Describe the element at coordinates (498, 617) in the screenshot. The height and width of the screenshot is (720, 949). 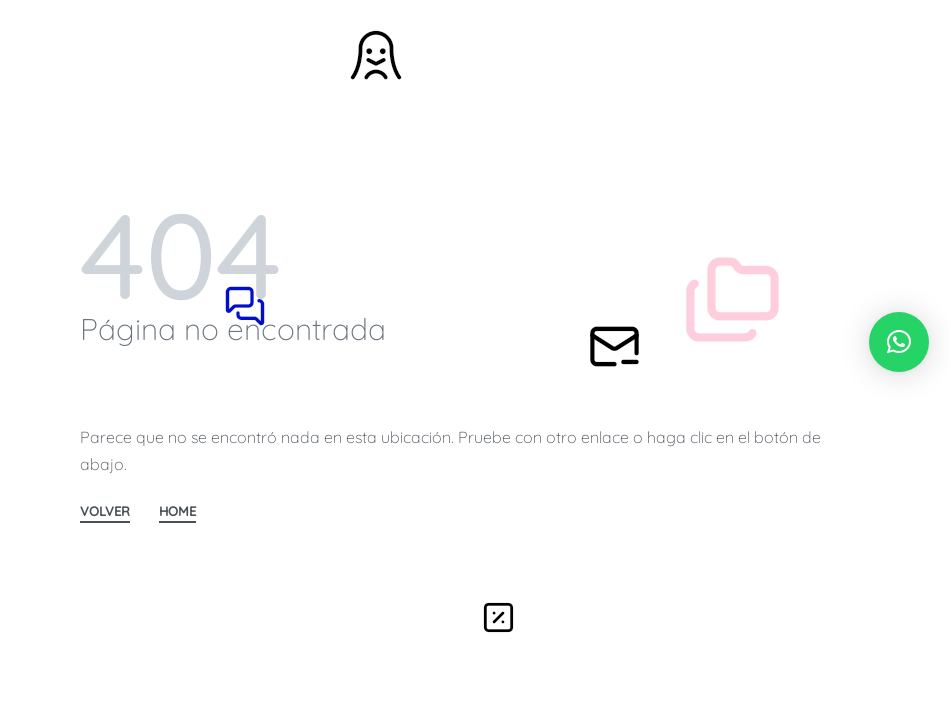
I see `view or apply a discount` at that location.